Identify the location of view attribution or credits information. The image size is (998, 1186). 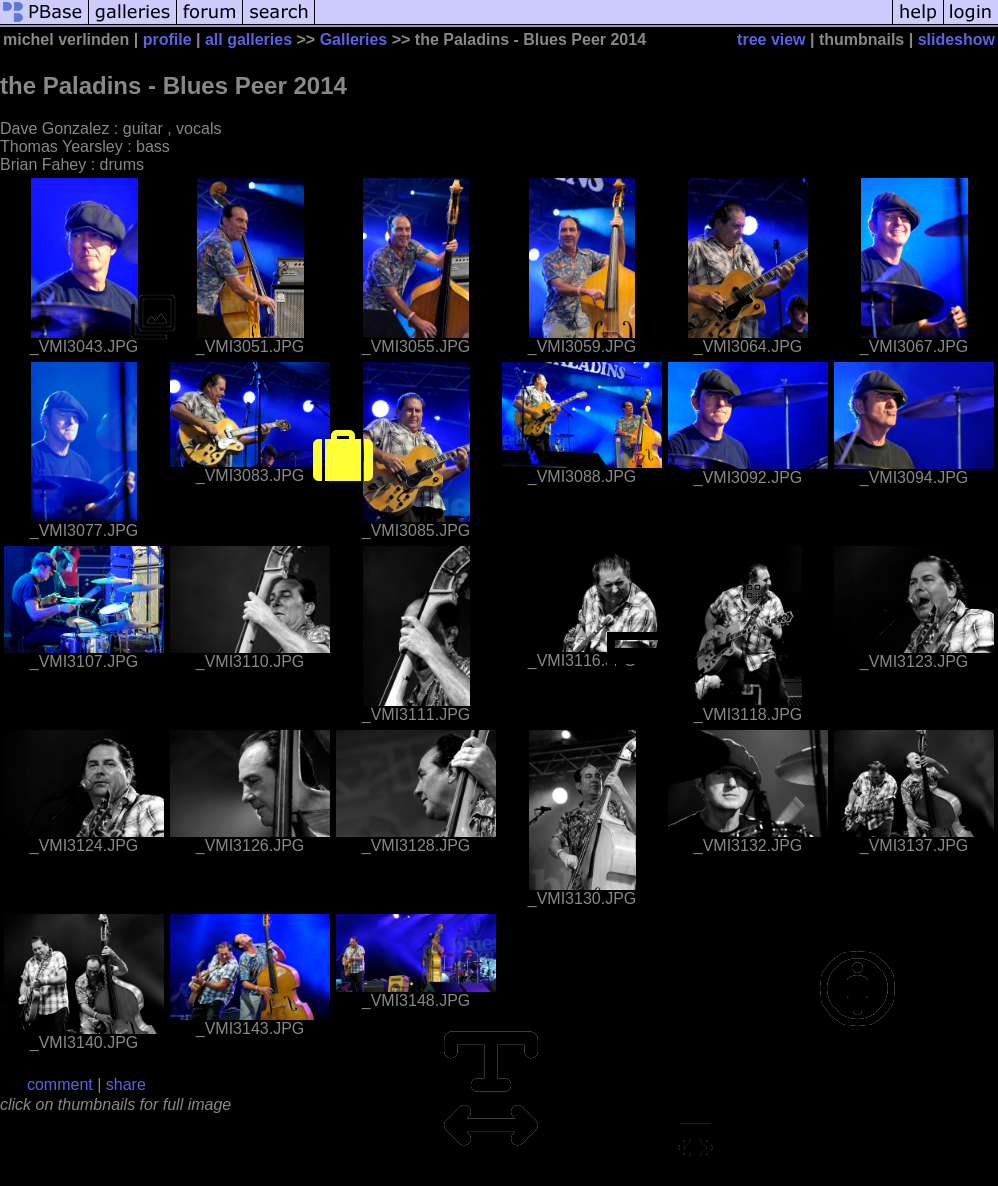
(857, 988).